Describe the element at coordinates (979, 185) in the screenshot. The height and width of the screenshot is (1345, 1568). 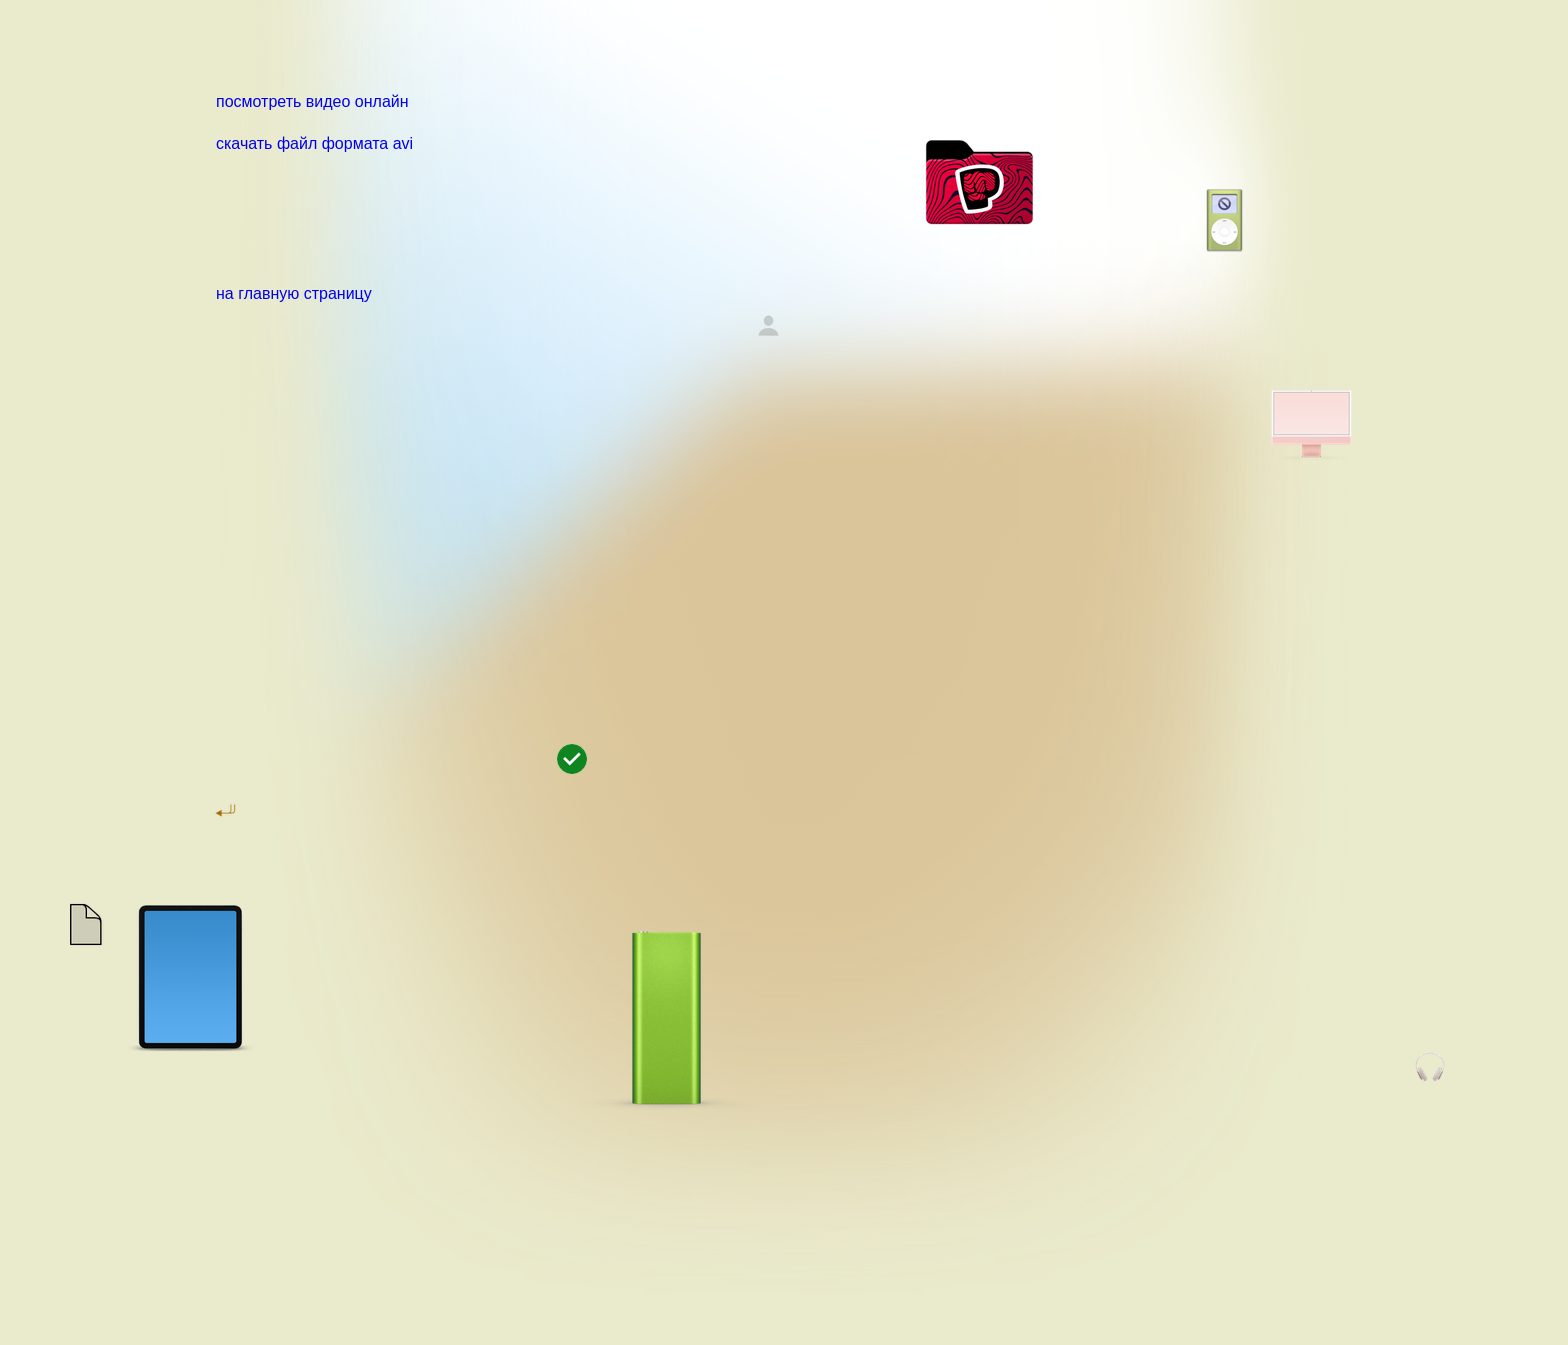
I see `open PewDiePie-themed content folder` at that location.